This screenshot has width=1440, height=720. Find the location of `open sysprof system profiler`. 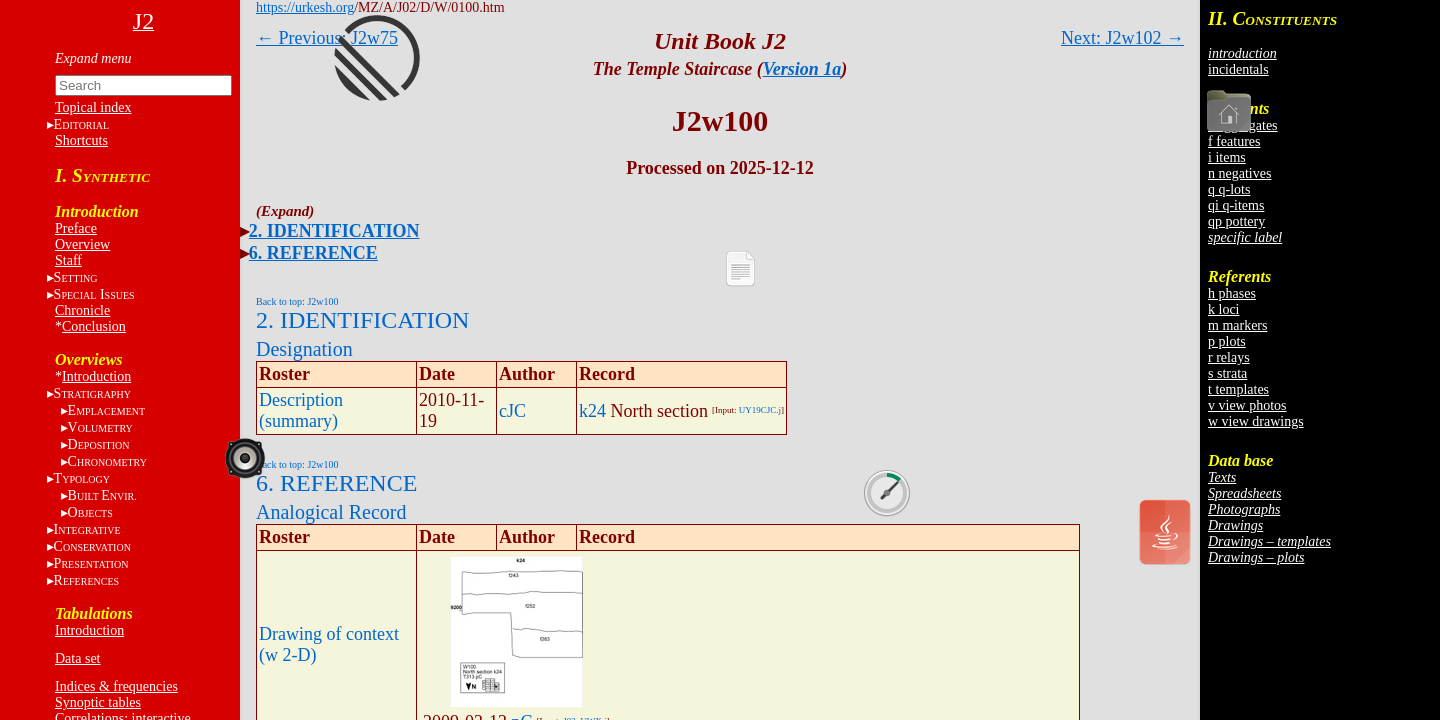

open sysprof system profiler is located at coordinates (887, 493).